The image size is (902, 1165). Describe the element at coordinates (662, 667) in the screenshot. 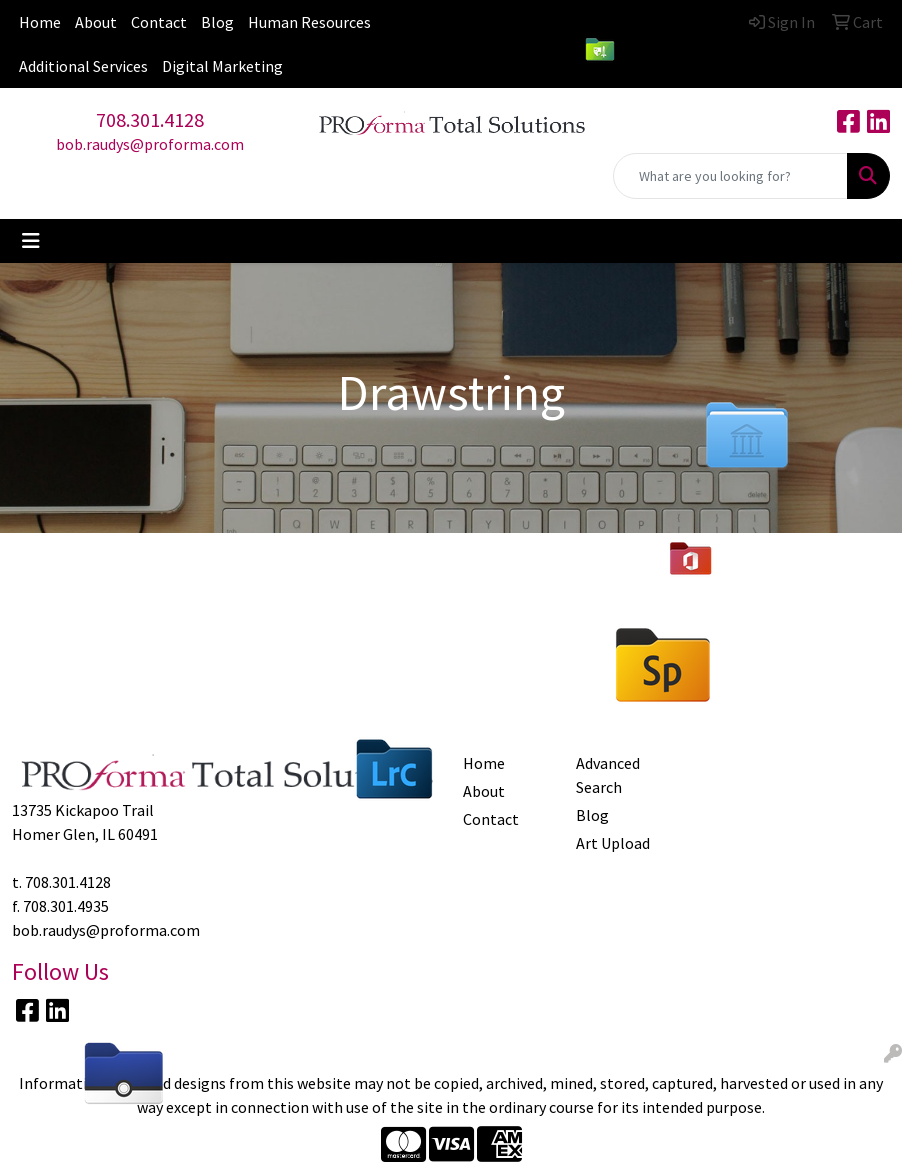

I see `open folder containing adobe spark projects` at that location.